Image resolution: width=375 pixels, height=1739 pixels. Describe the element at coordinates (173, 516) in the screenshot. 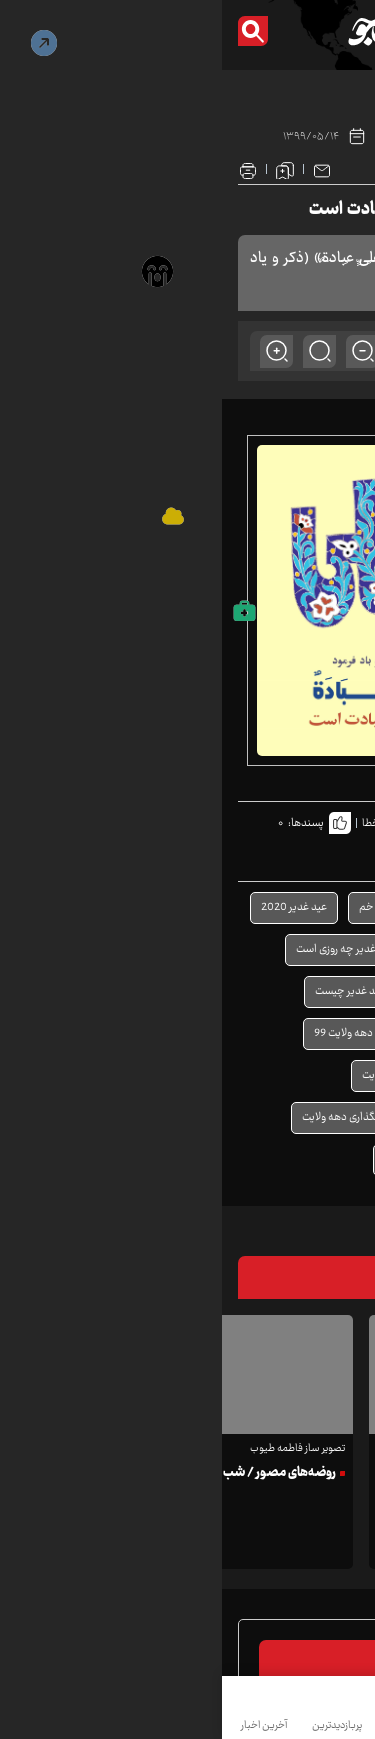

I see `access cloud storage` at that location.